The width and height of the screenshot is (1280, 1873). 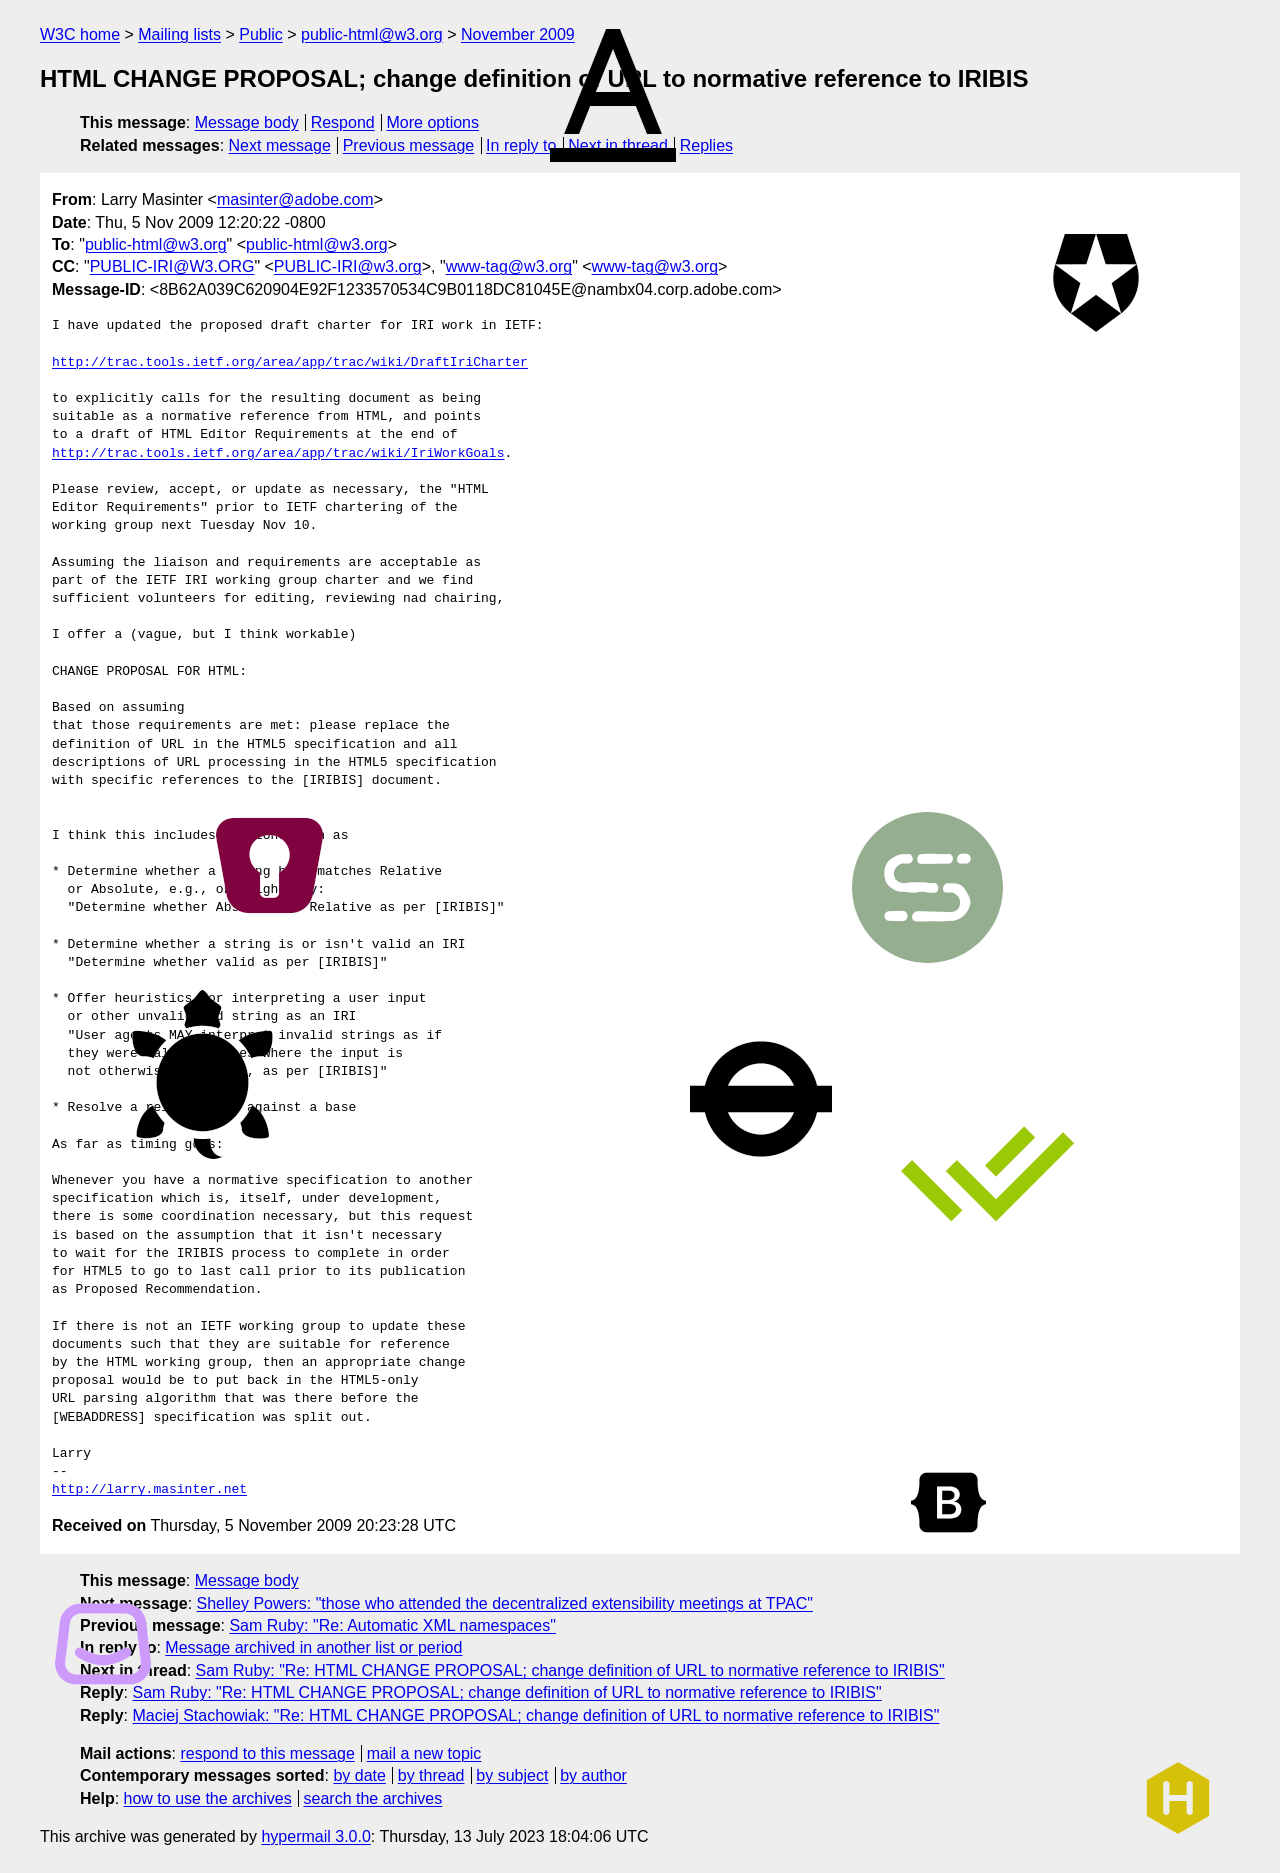 What do you see at coordinates (927, 887) in the screenshot?
I see `sanic web framework logo` at bounding box center [927, 887].